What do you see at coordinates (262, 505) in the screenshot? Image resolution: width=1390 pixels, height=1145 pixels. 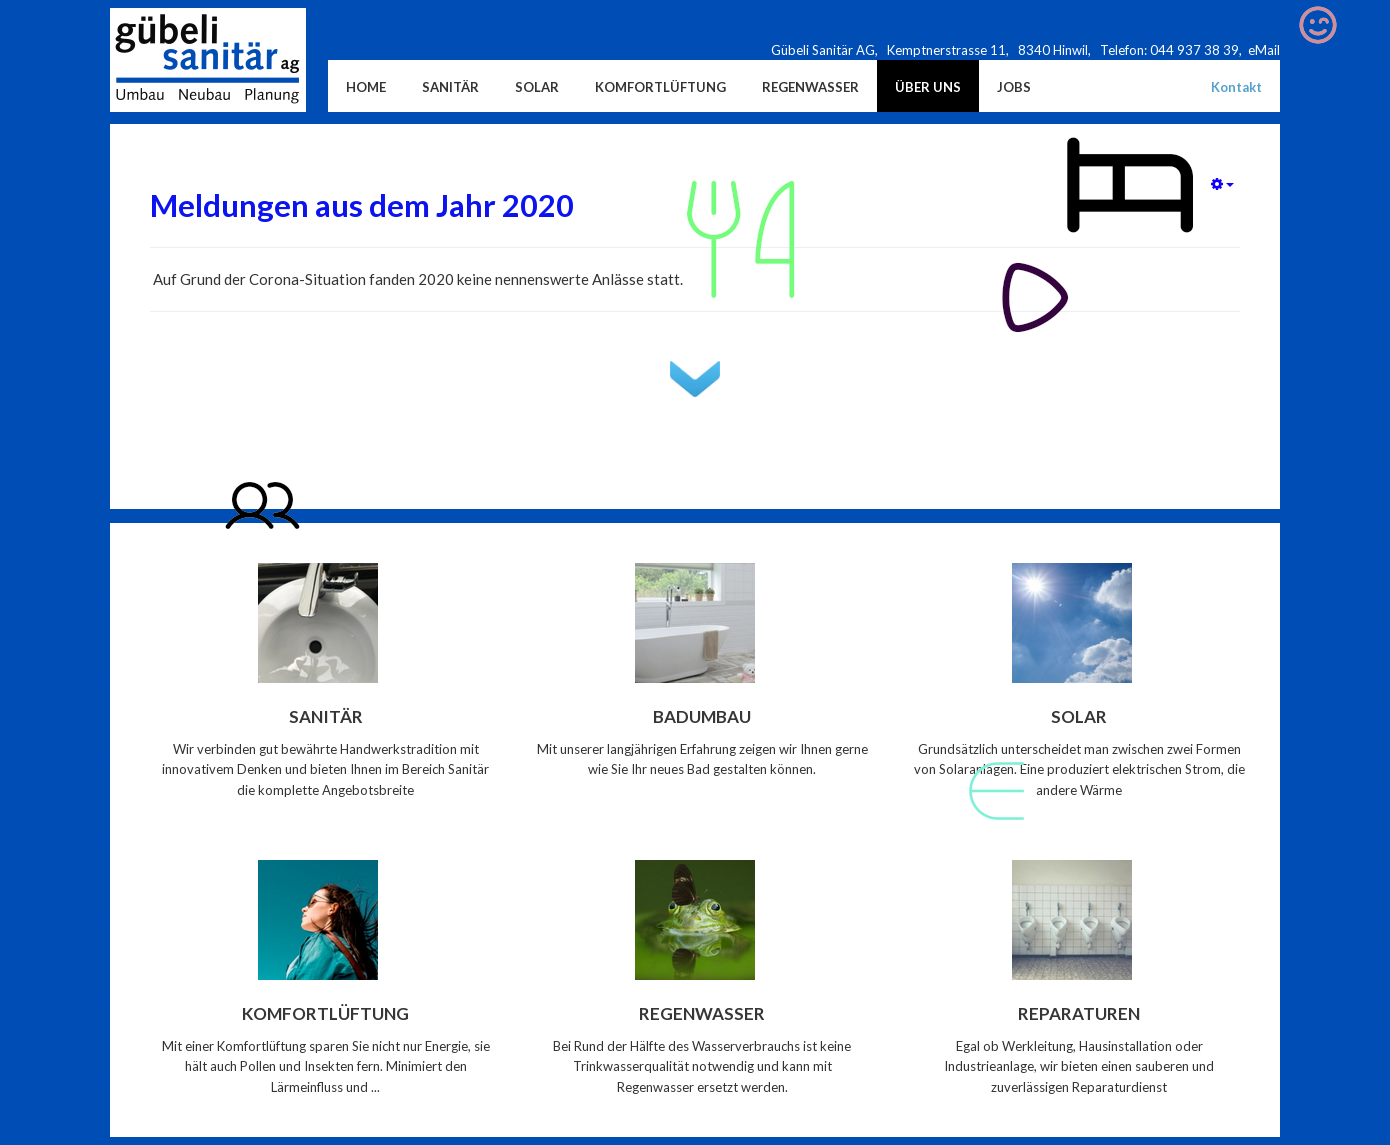 I see `view all users or team members` at bounding box center [262, 505].